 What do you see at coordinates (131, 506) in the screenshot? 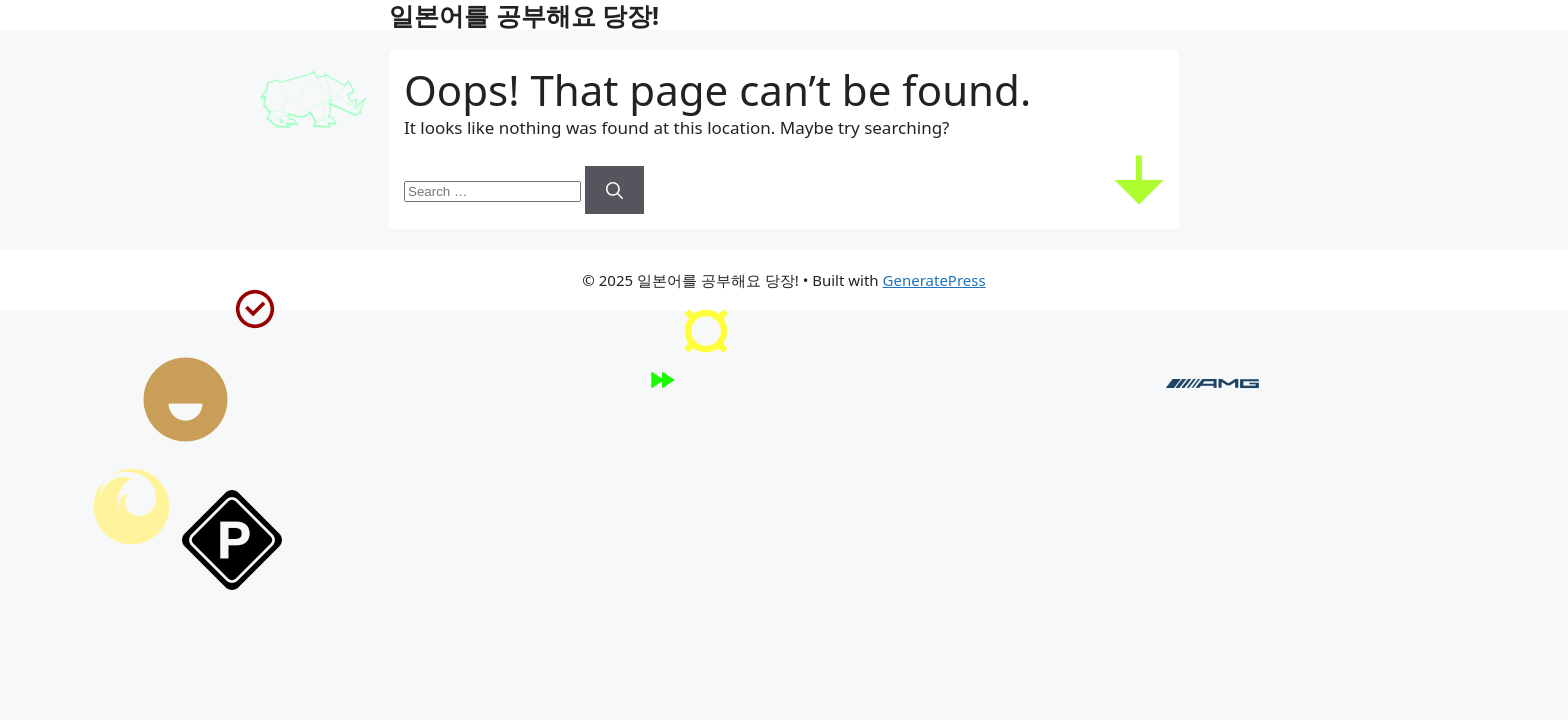
I see `open Mozilla Firefox browser` at bounding box center [131, 506].